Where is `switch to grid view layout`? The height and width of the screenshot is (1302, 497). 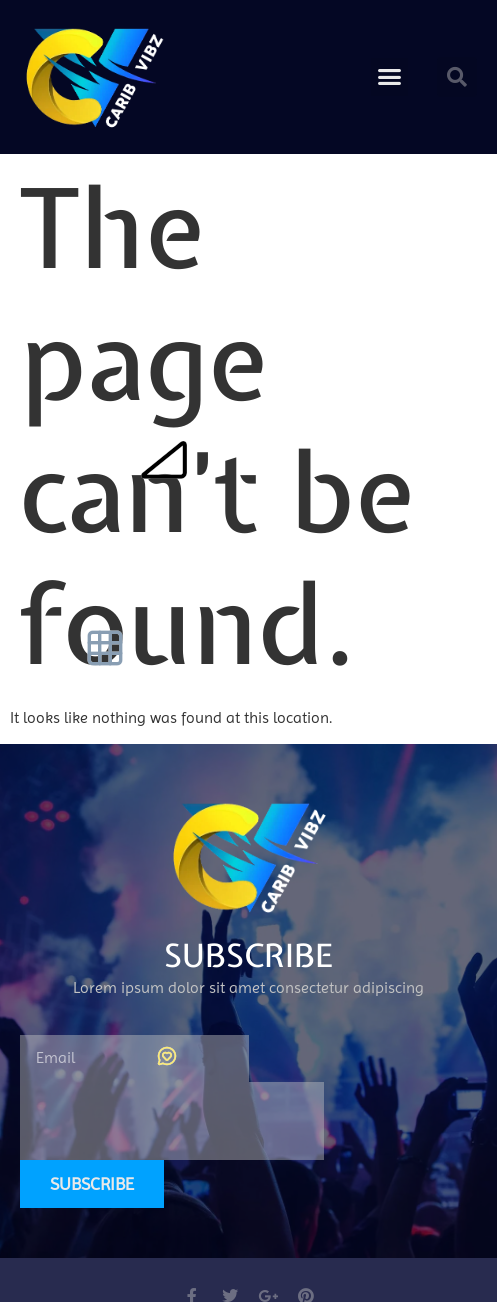 switch to grid view layout is located at coordinates (105, 648).